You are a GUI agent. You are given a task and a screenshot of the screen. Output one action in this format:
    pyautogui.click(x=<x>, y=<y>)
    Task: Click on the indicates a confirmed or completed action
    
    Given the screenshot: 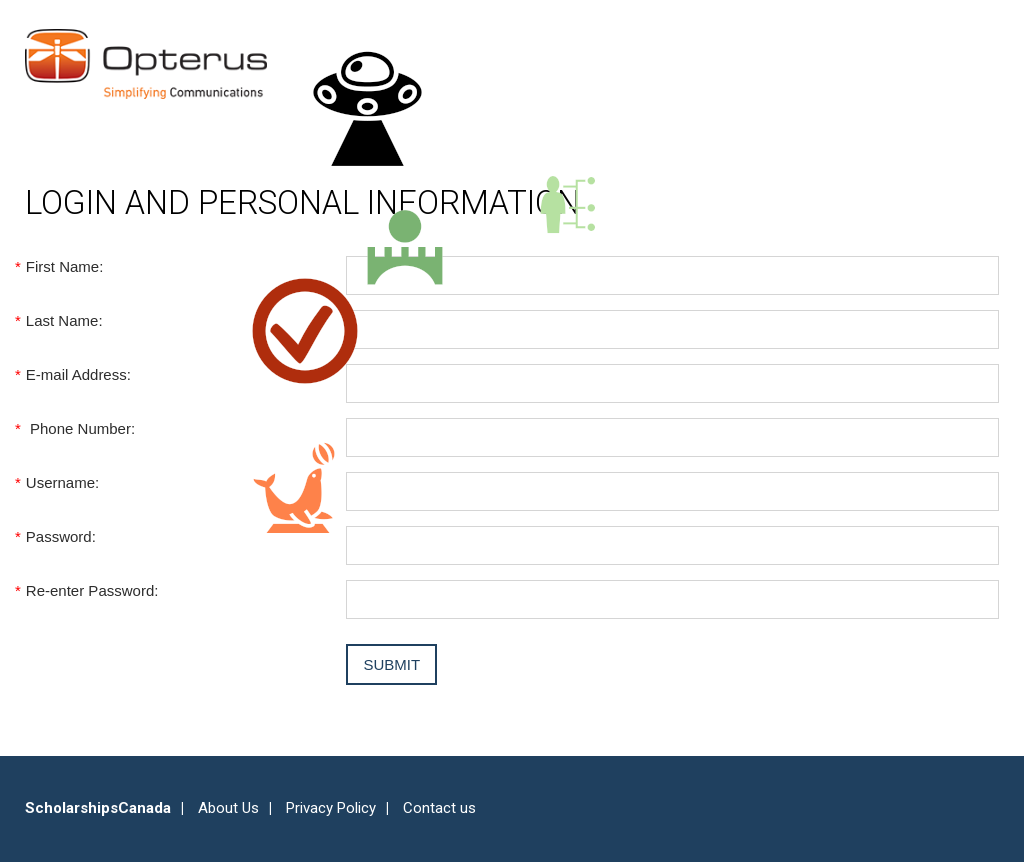 What is the action you would take?
    pyautogui.click(x=305, y=331)
    